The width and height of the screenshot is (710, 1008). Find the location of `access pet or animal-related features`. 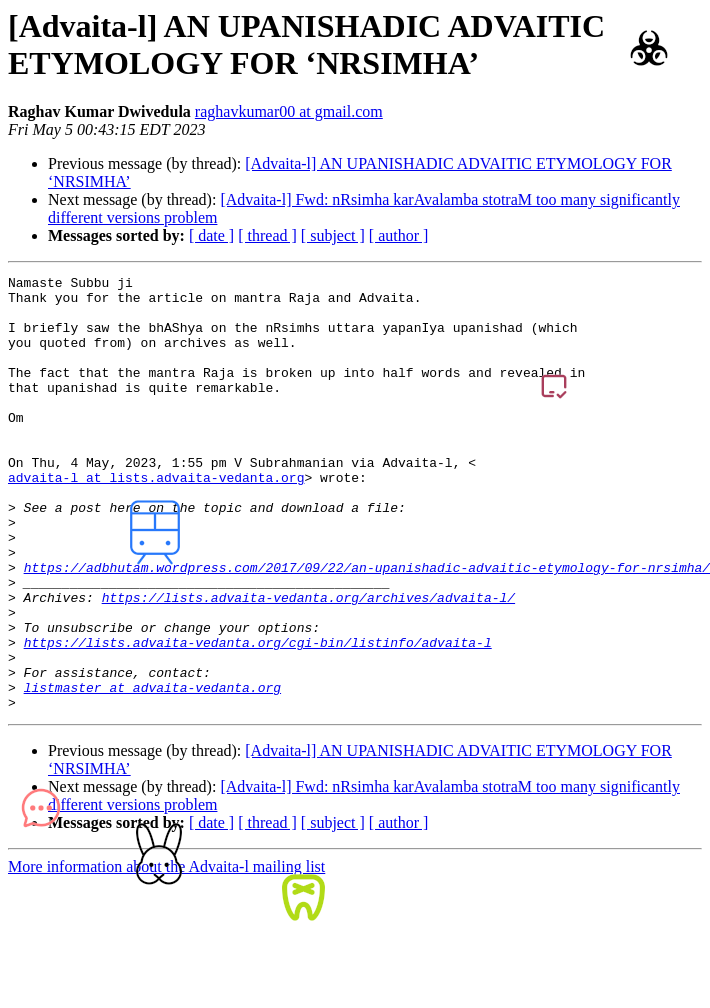

access pet or animal-related features is located at coordinates (159, 855).